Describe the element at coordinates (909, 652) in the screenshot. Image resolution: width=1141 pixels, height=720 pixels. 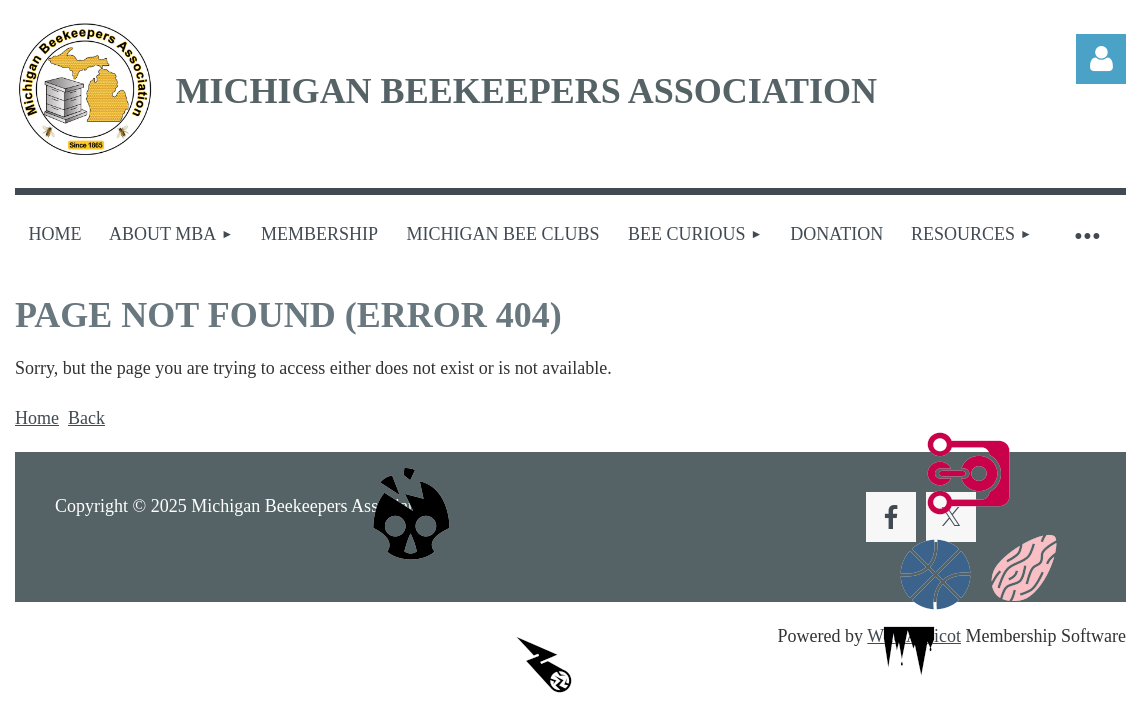
I see `indicates a cave or underground environment in a game` at that location.